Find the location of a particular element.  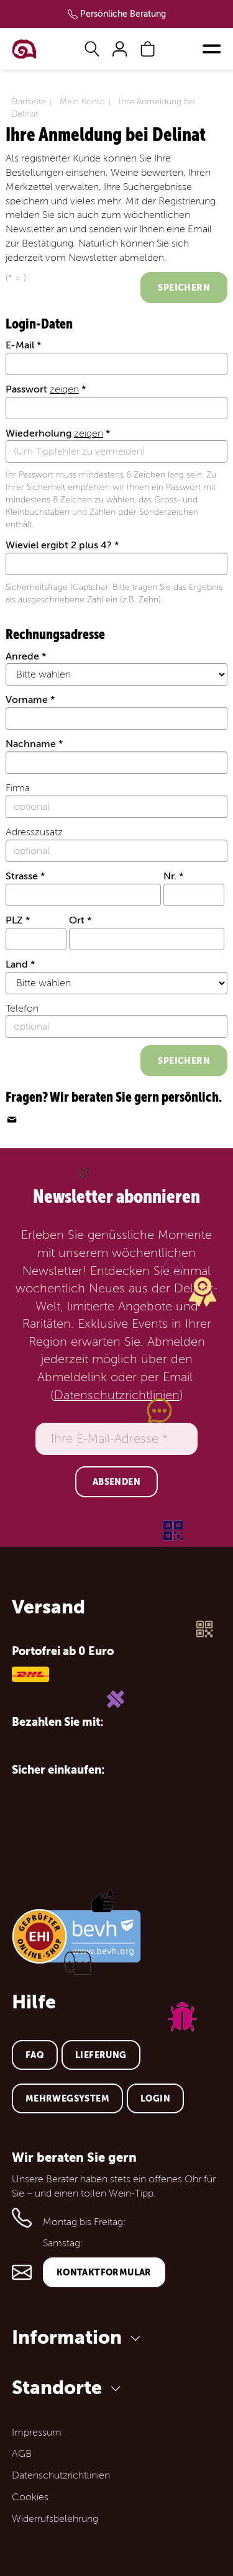

bathroom or restroom location indicator is located at coordinates (78, 1963).